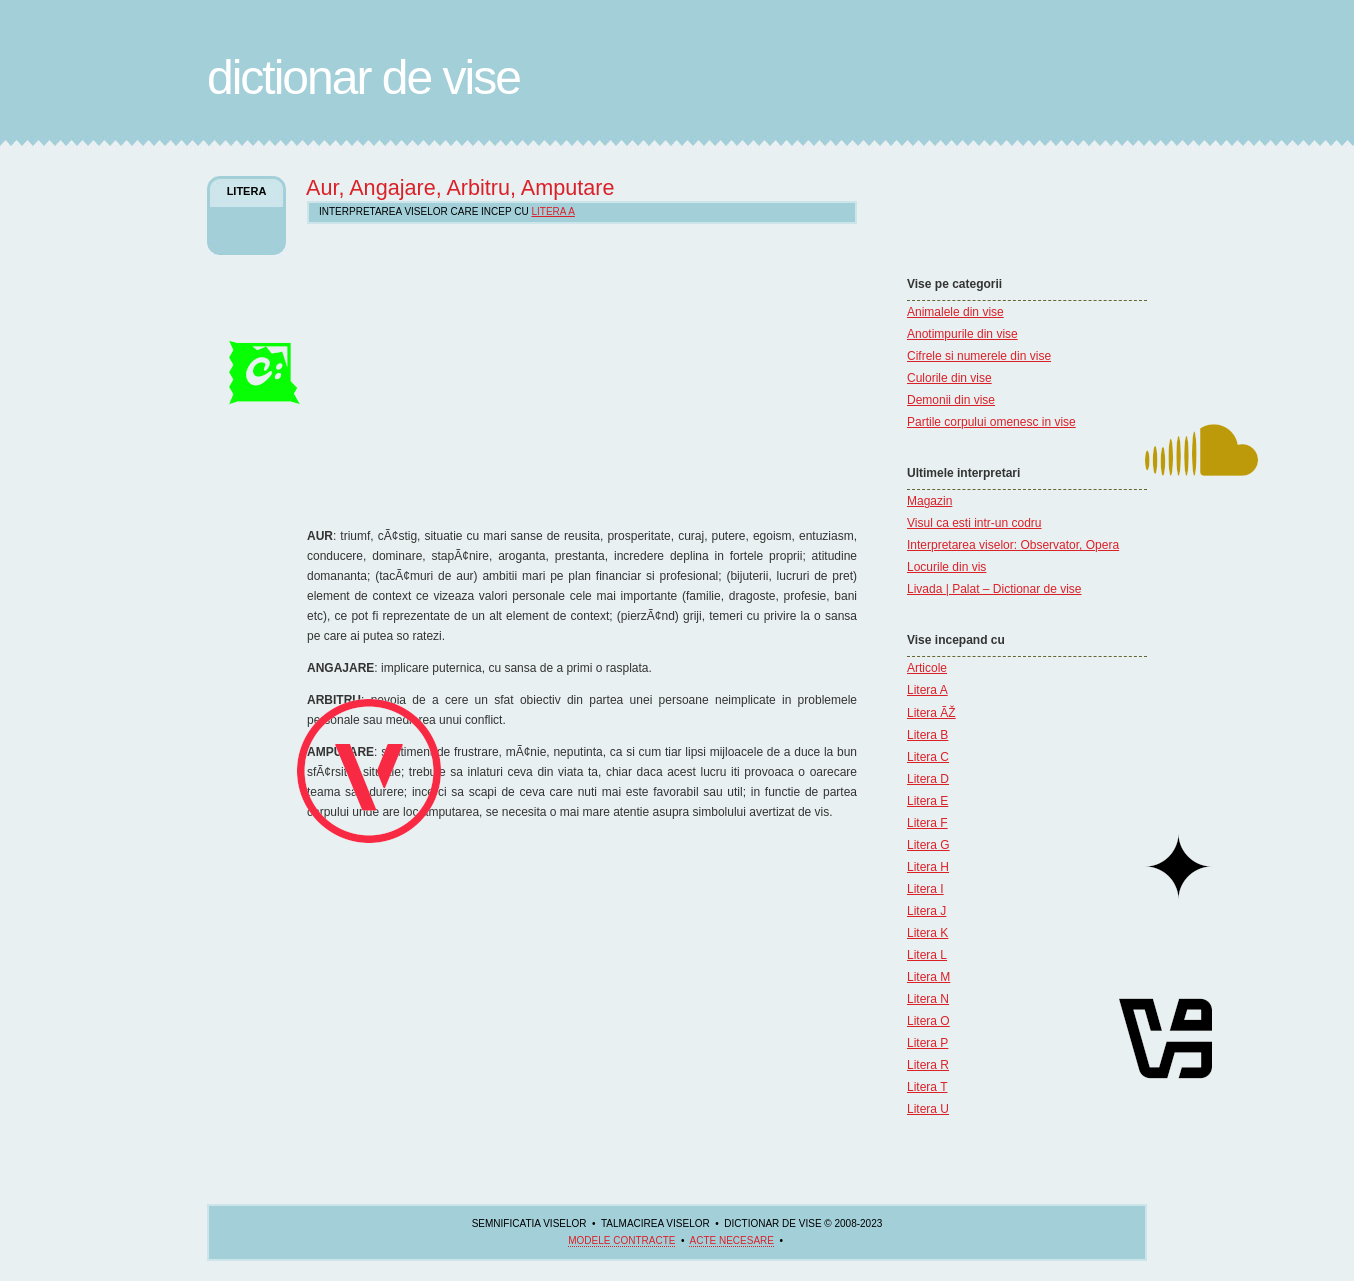 Image resolution: width=1354 pixels, height=1281 pixels. Describe the element at coordinates (264, 372) in the screenshot. I see `chocolatey package manager logo` at that location.